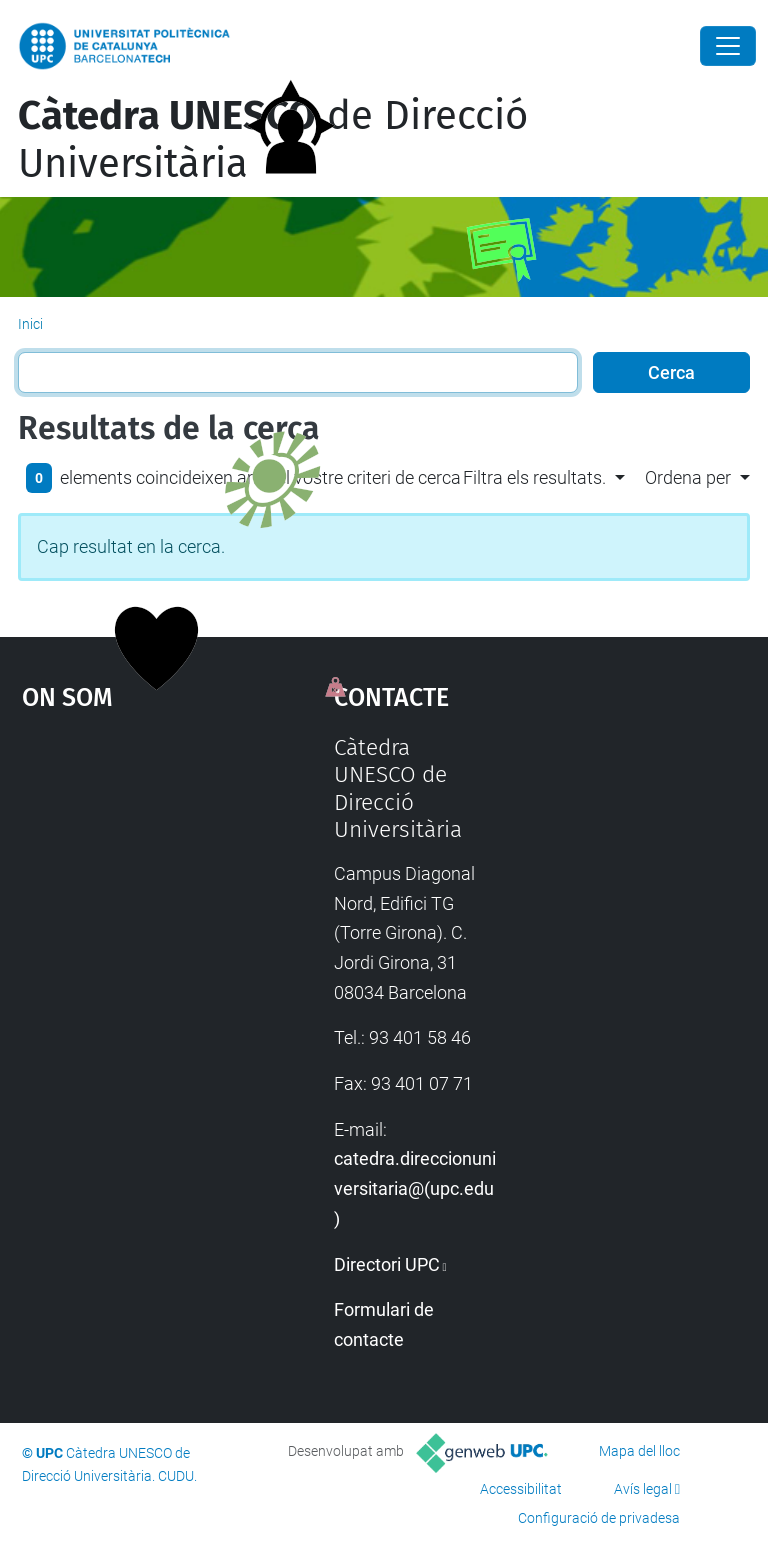 This screenshot has height=1542, width=768. I want to click on add to favorites, so click(156, 648).